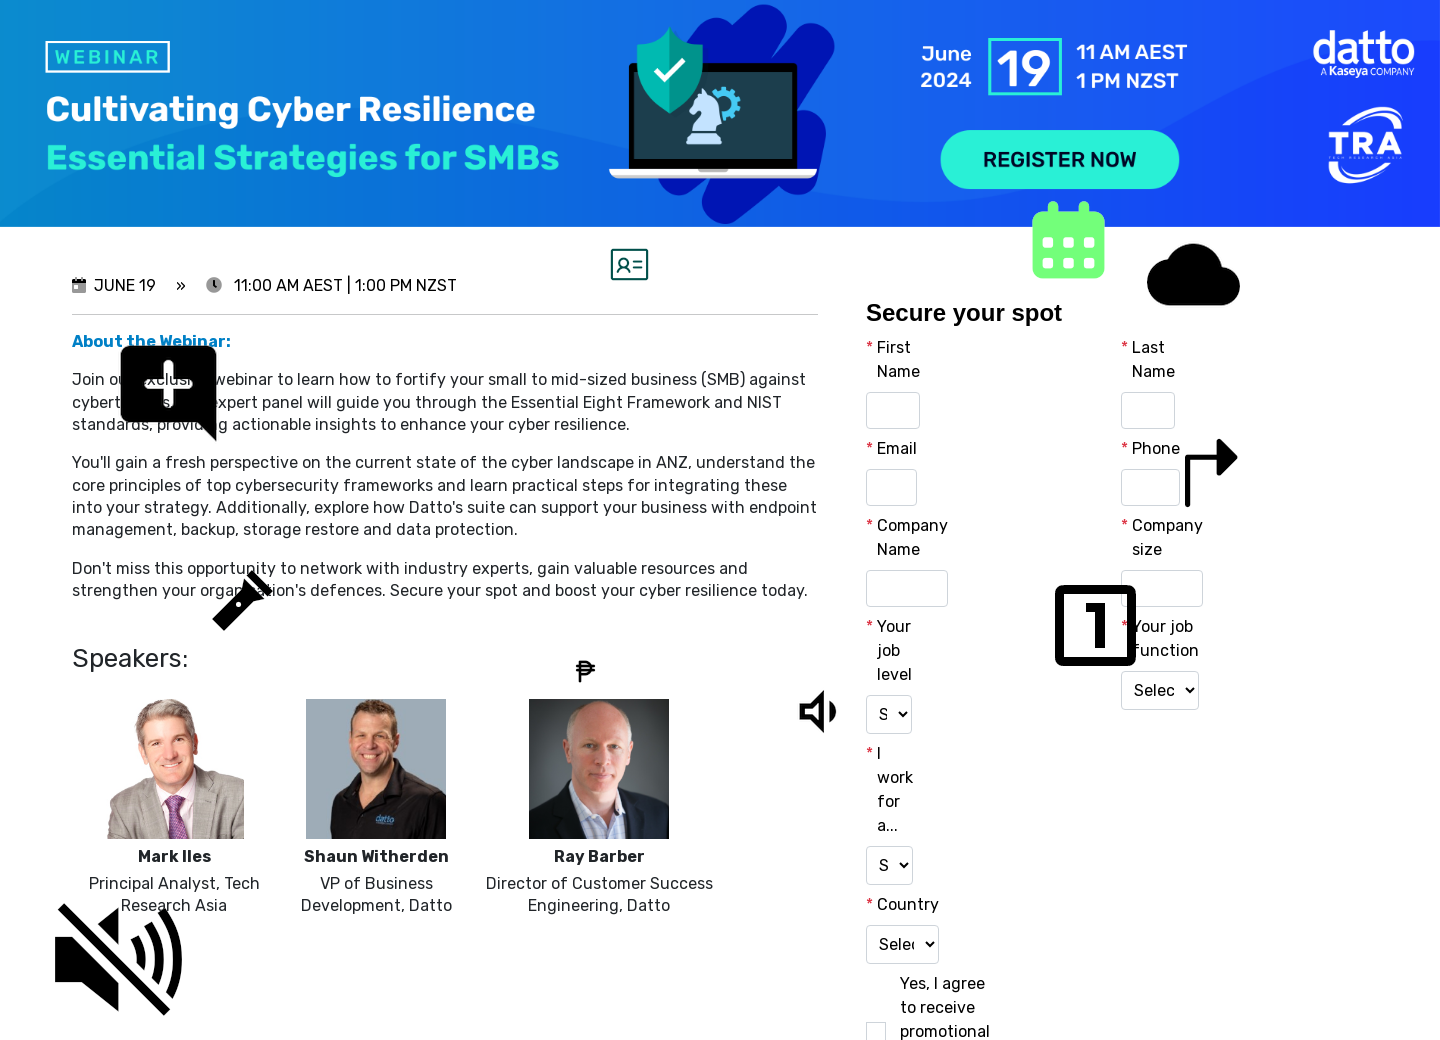  I want to click on select option one or first choice, so click(1095, 625).